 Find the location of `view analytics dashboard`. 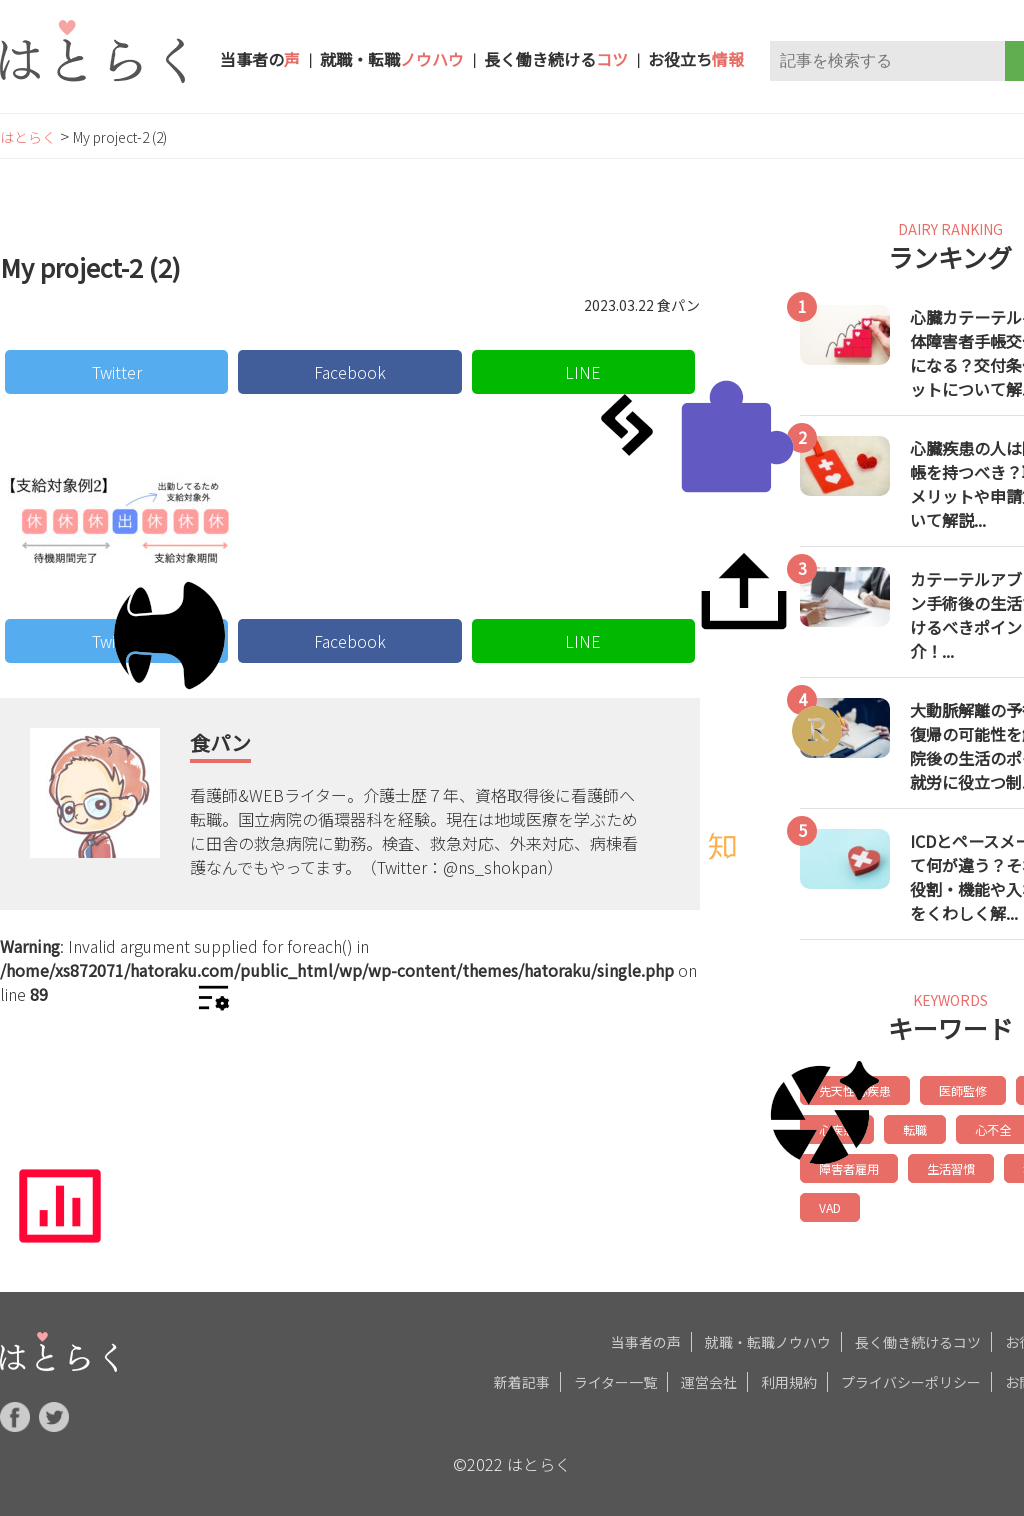

view analytics dashboard is located at coordinates (60, 1206).